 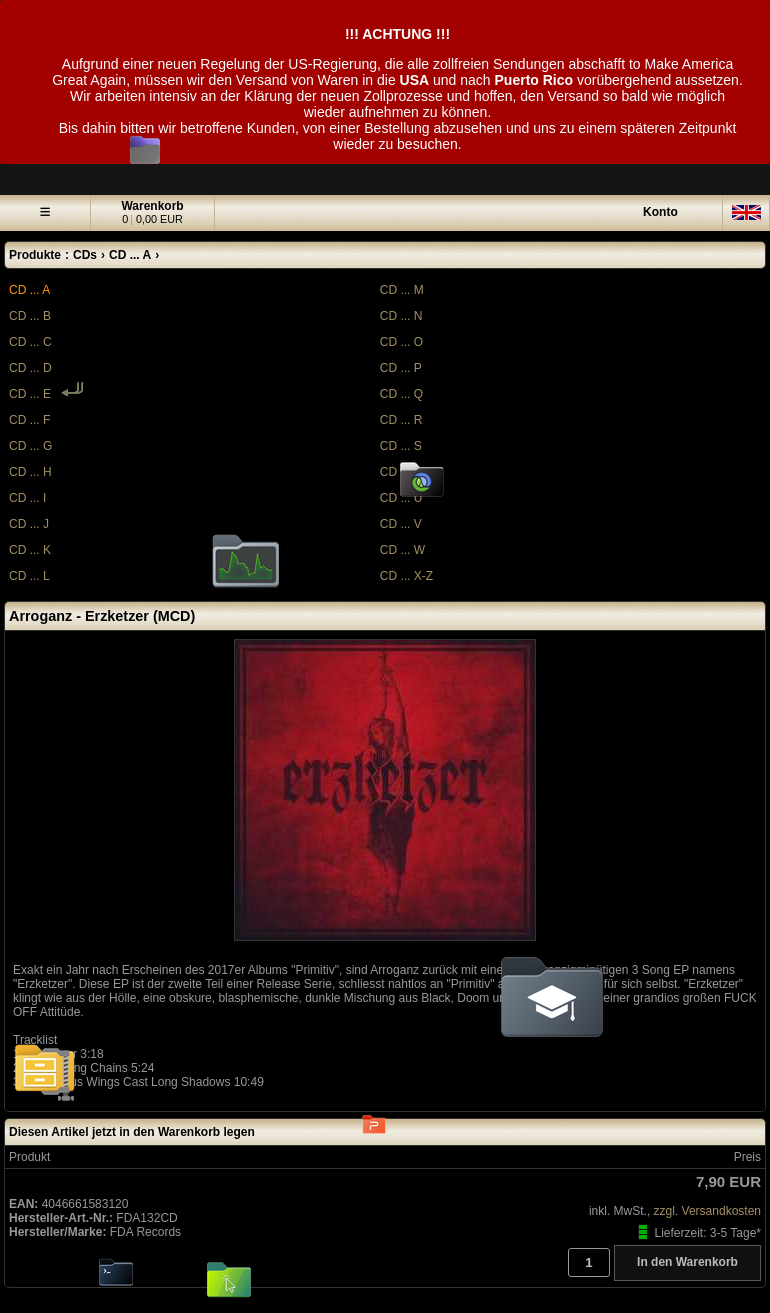 I want to click on open folder containing WPS presentation files, so click(x=374, y=1125).